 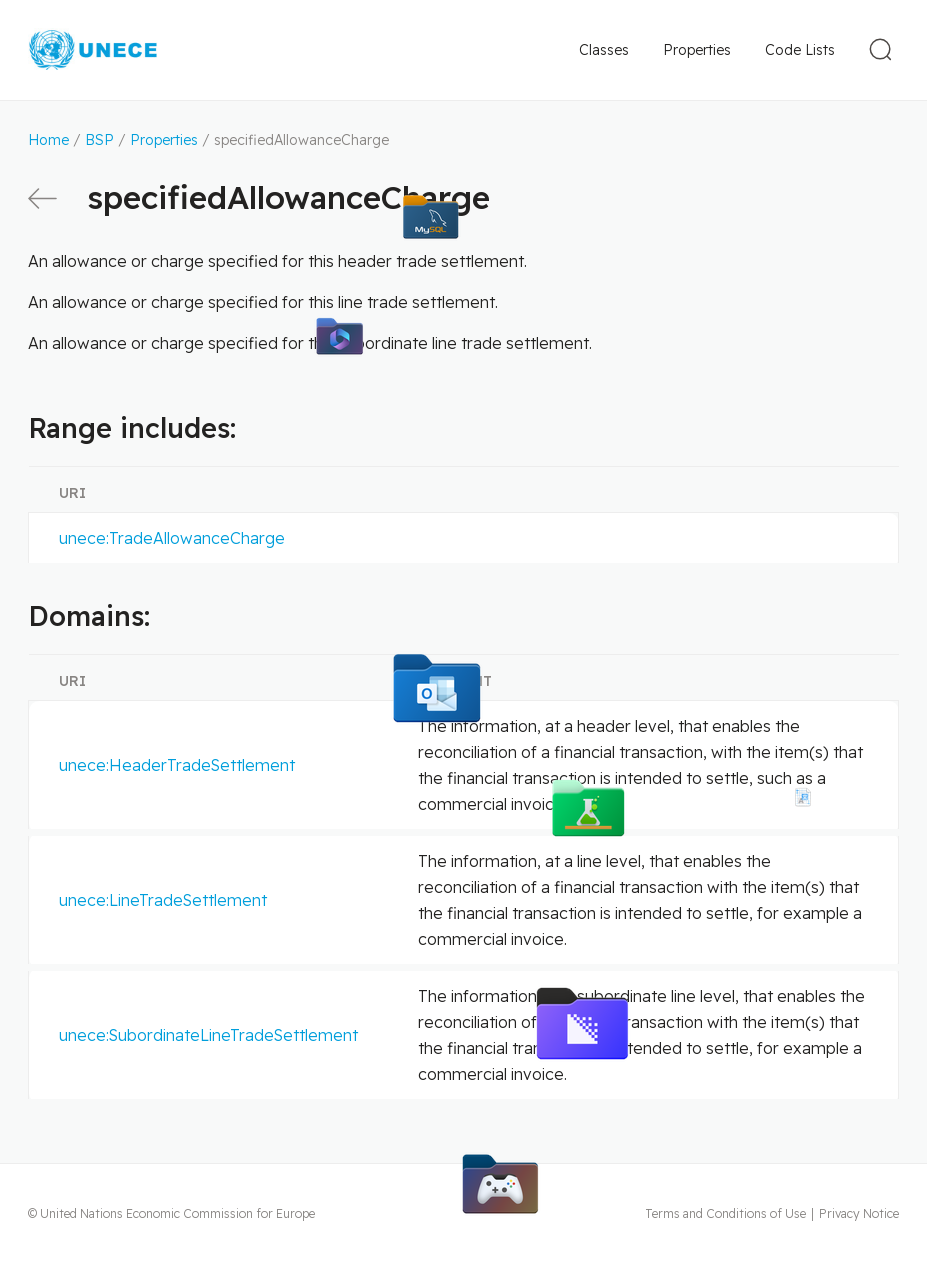 I want to click on open microsoft 365 files folder, so click(x=339, y=337).